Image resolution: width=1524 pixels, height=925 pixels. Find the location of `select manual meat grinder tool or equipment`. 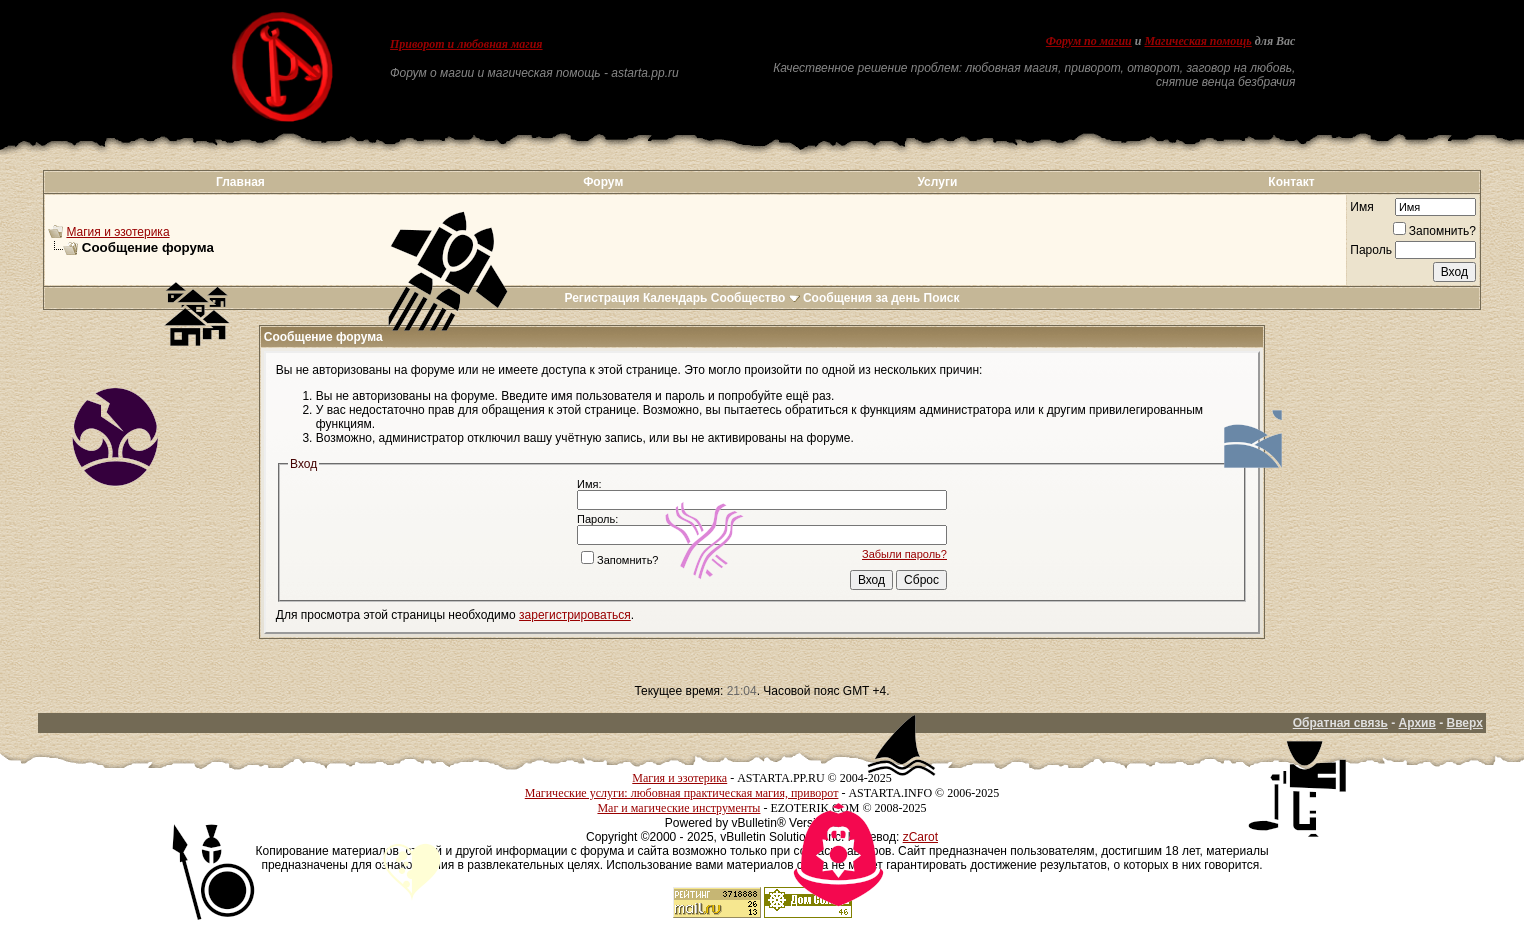

select manual meat grinder tool or equipment is located at coordinates (1298, 789).